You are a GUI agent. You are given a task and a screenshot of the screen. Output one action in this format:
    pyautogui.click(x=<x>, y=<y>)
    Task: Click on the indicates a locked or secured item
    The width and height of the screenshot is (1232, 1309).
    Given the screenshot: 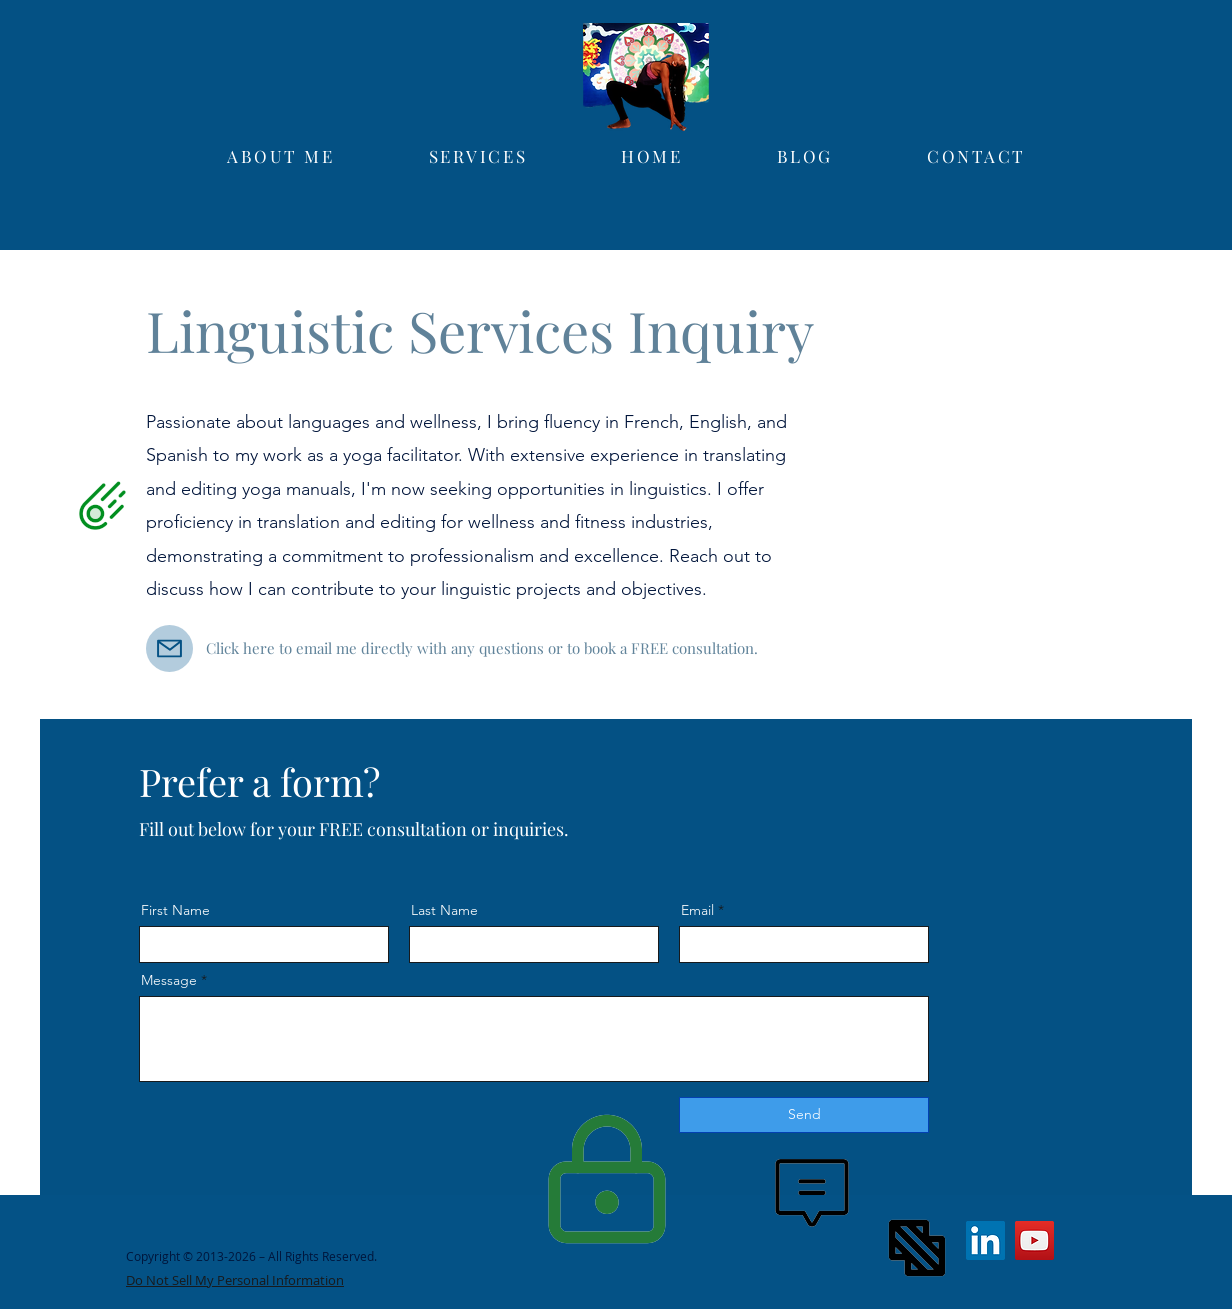 What is the action you would take?
    pyautogui.click(x=607, y=1179)
    